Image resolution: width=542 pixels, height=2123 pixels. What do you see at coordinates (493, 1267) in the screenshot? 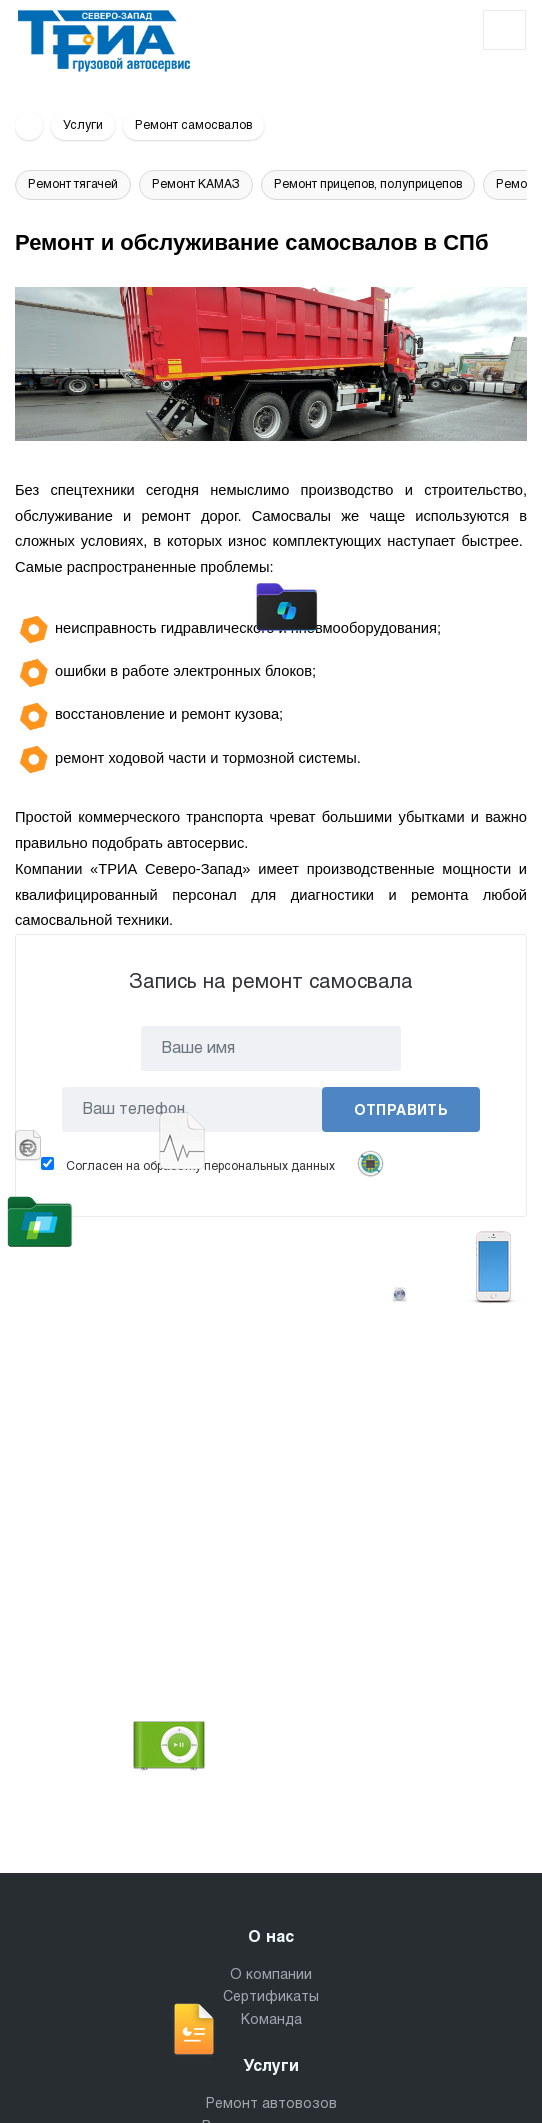
I see `iPhone SE device connected to your system` at bounding box center [493, 1267].